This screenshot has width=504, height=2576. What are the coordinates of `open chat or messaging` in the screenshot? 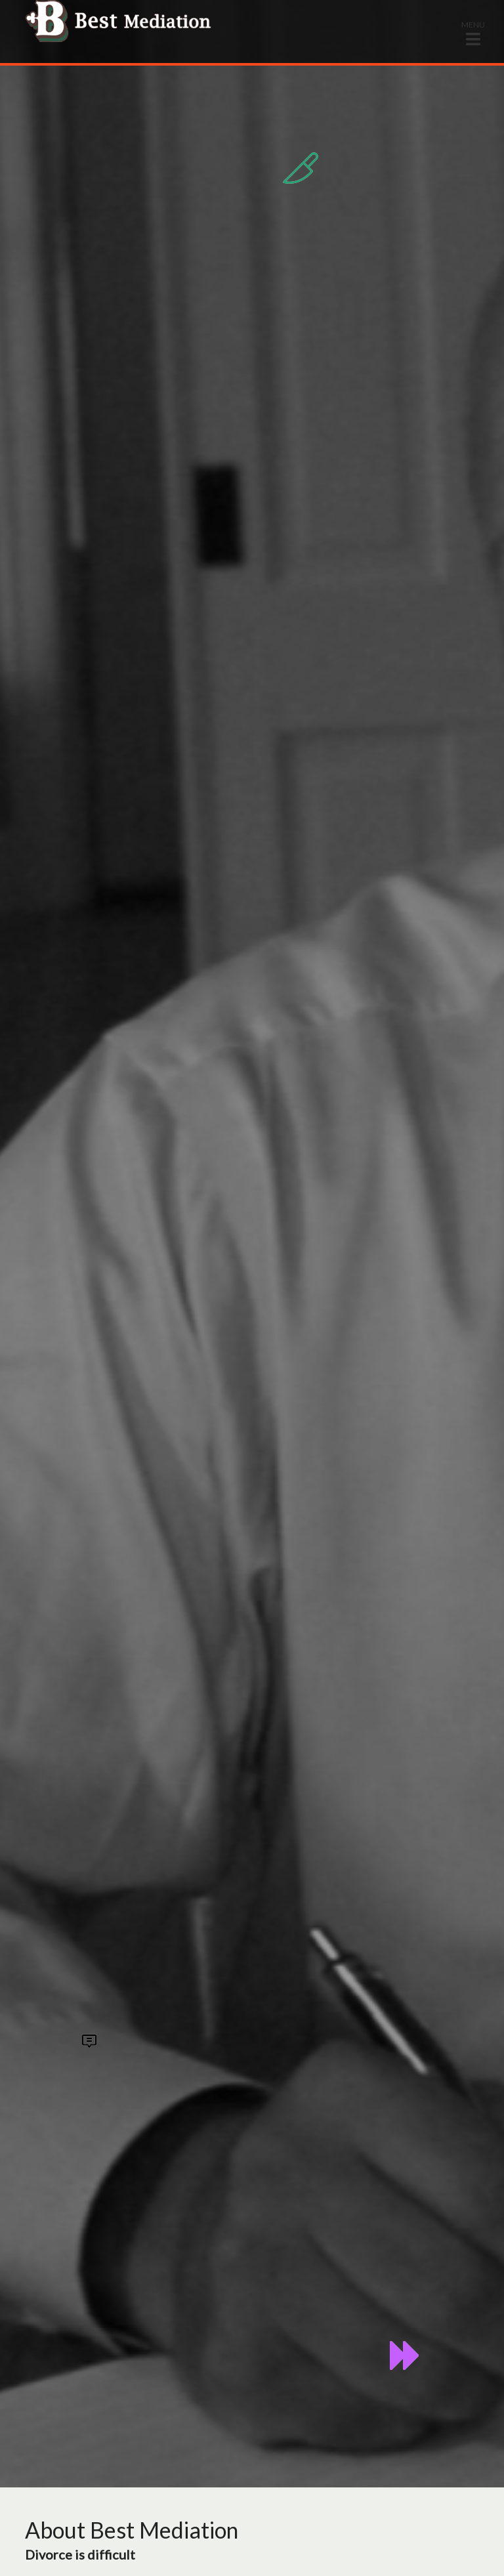 It's located at (89, 2040).